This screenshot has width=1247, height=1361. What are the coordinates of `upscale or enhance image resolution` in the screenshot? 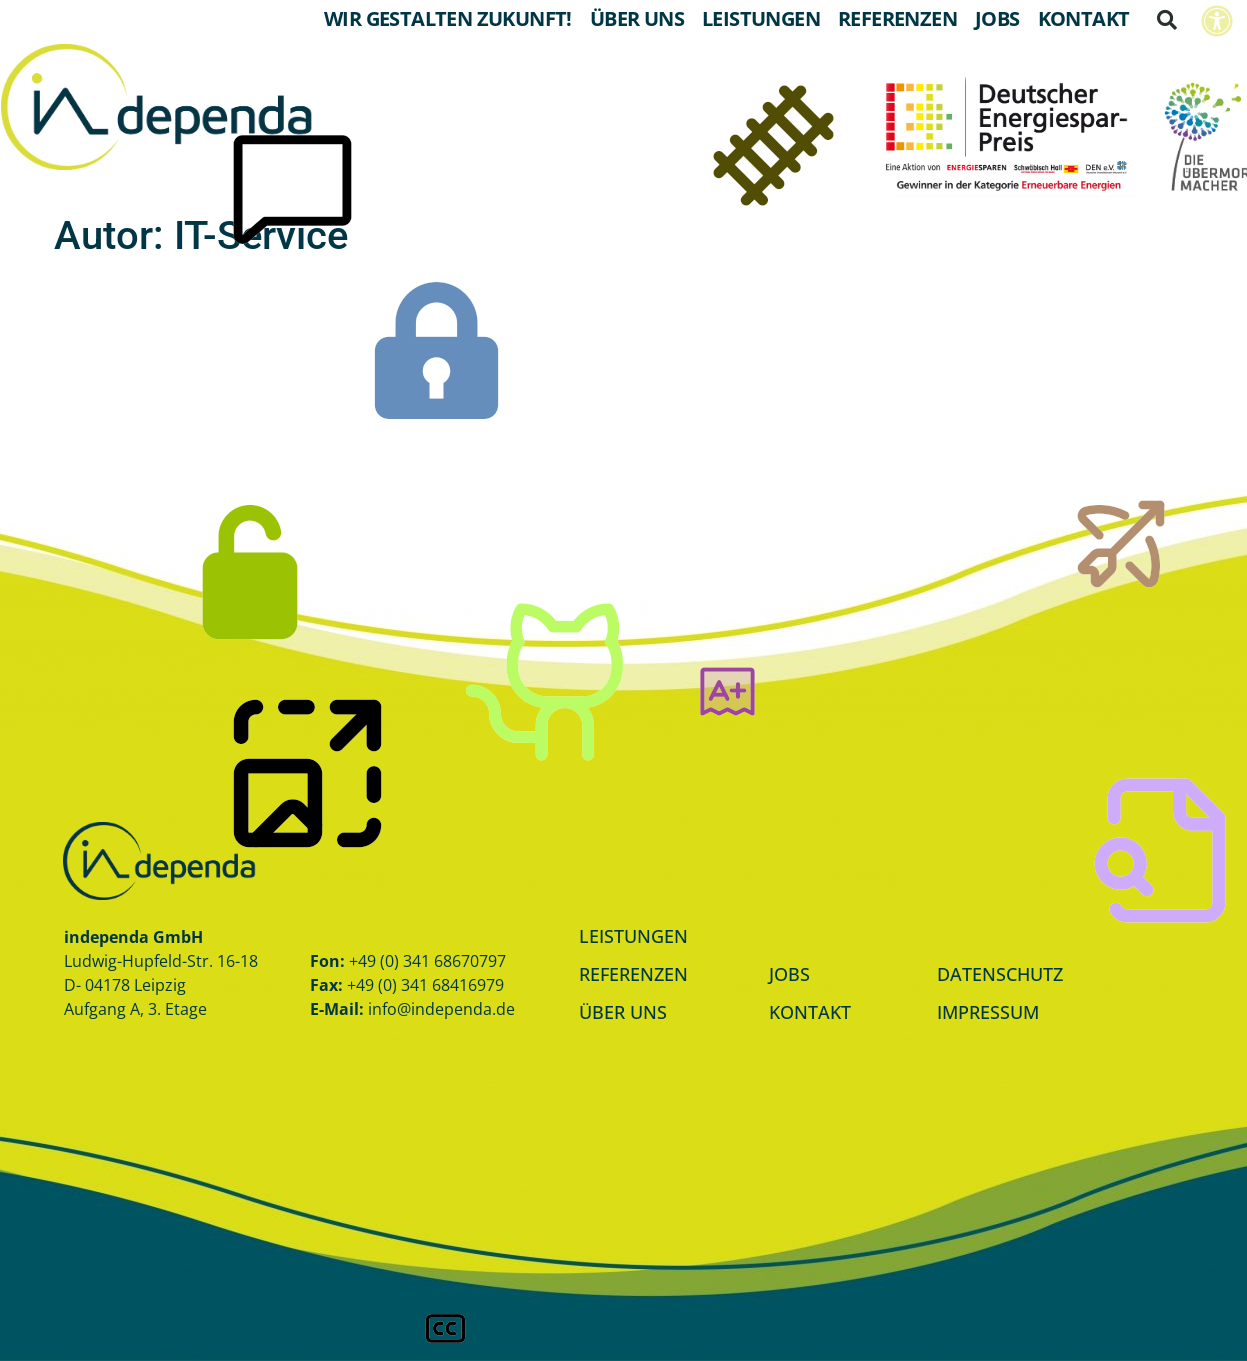 It's located at (307, 773).